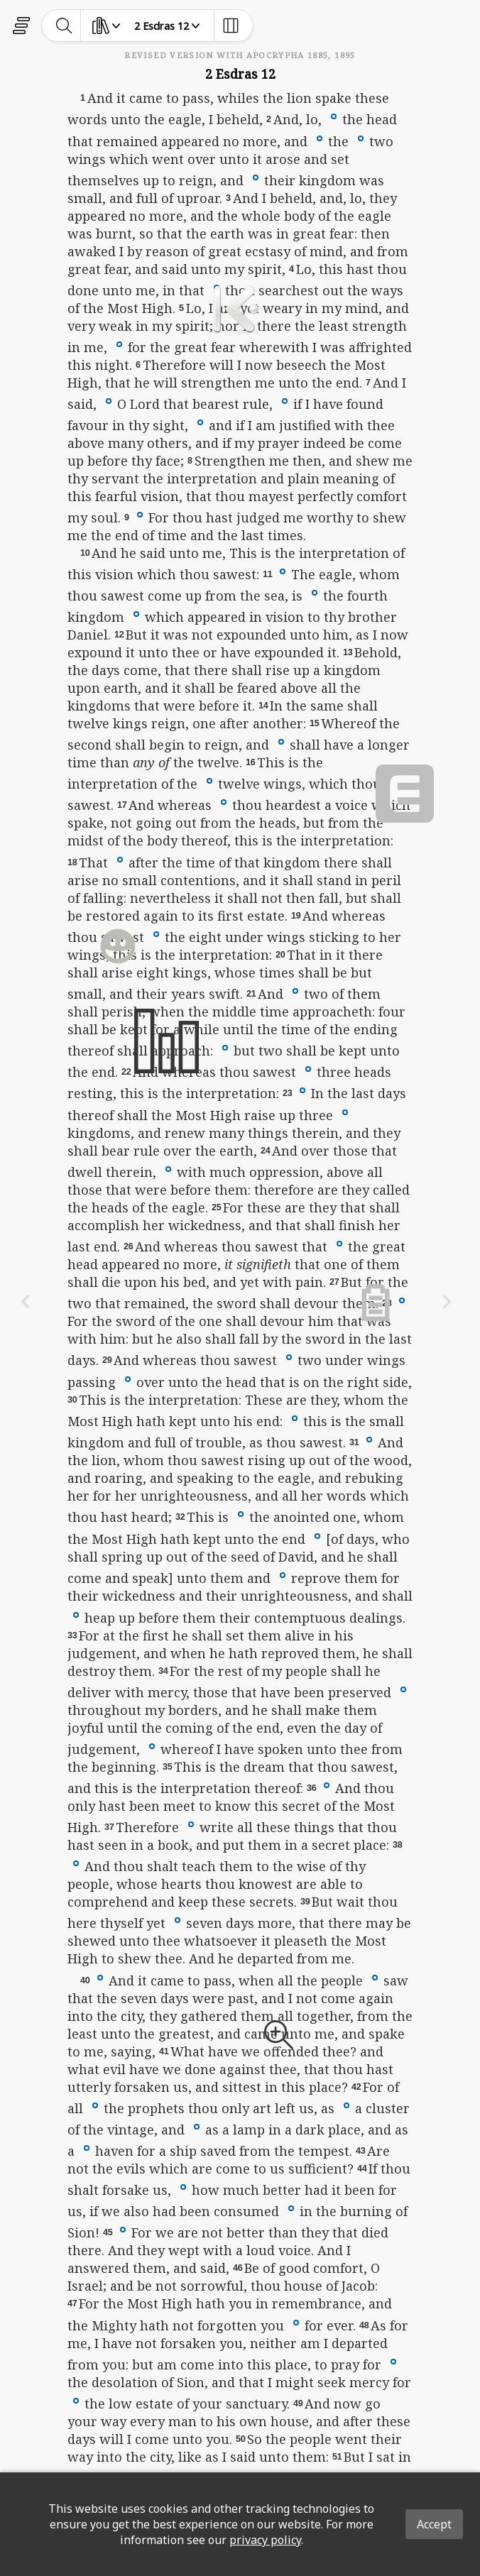 The height and width of the screenshot is (2576, 480). Describe the element at coordinates (166, 1041) in the screenshot. I see `view statistics or analytics` at that location.